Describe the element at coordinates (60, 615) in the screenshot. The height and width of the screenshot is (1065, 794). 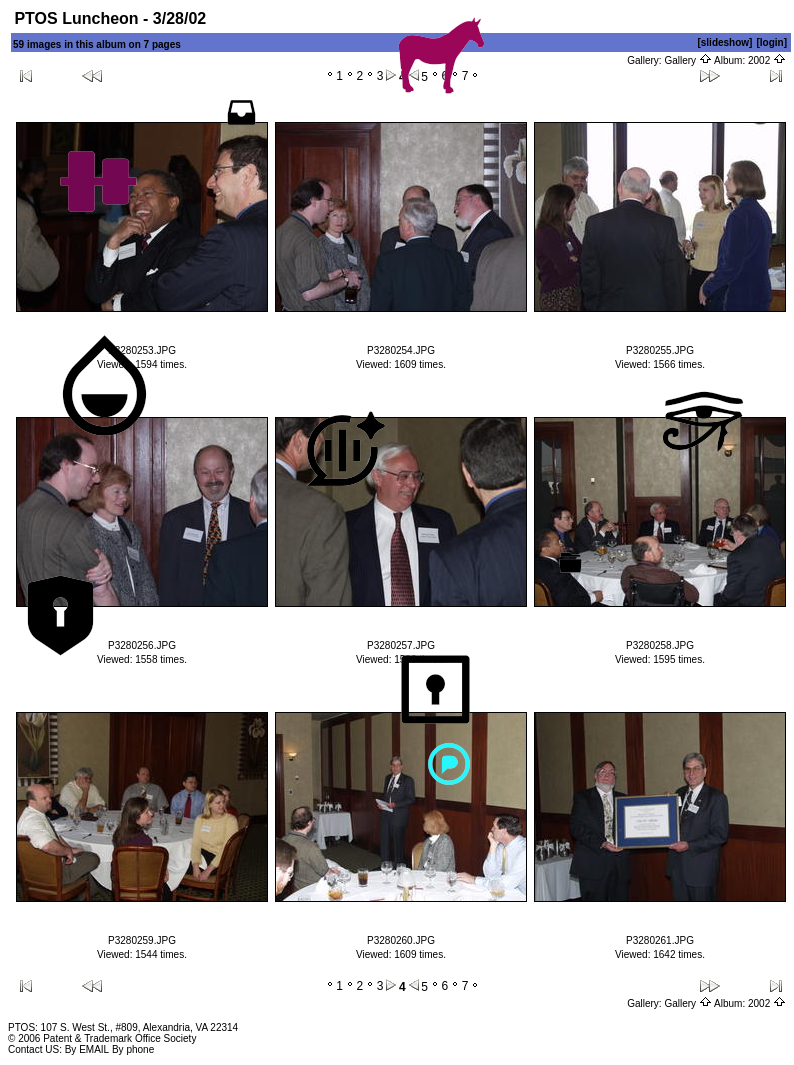
I see `access security or privacy settings` at that location.